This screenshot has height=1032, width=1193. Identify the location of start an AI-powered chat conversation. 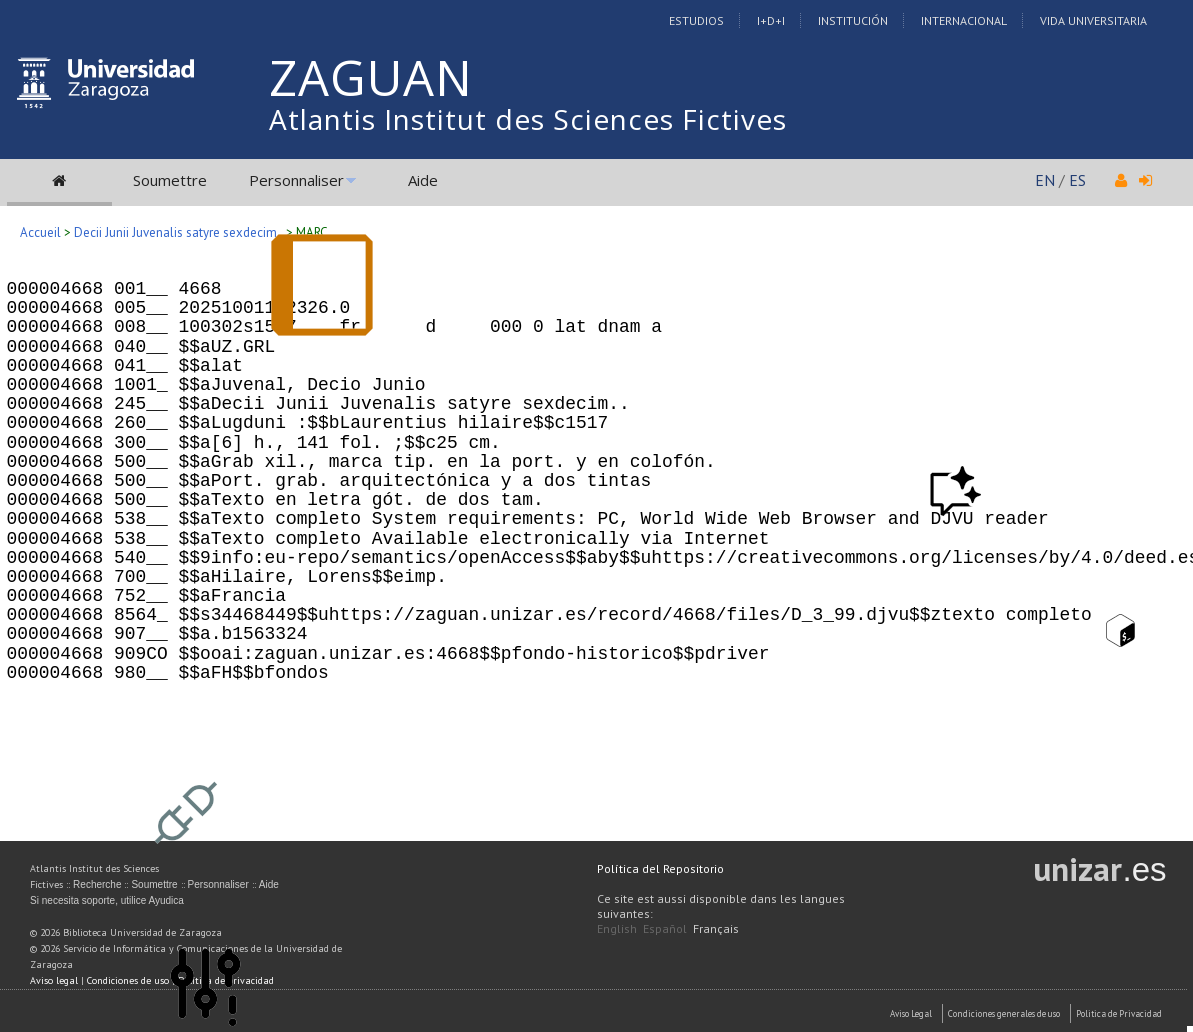
(954, 493).